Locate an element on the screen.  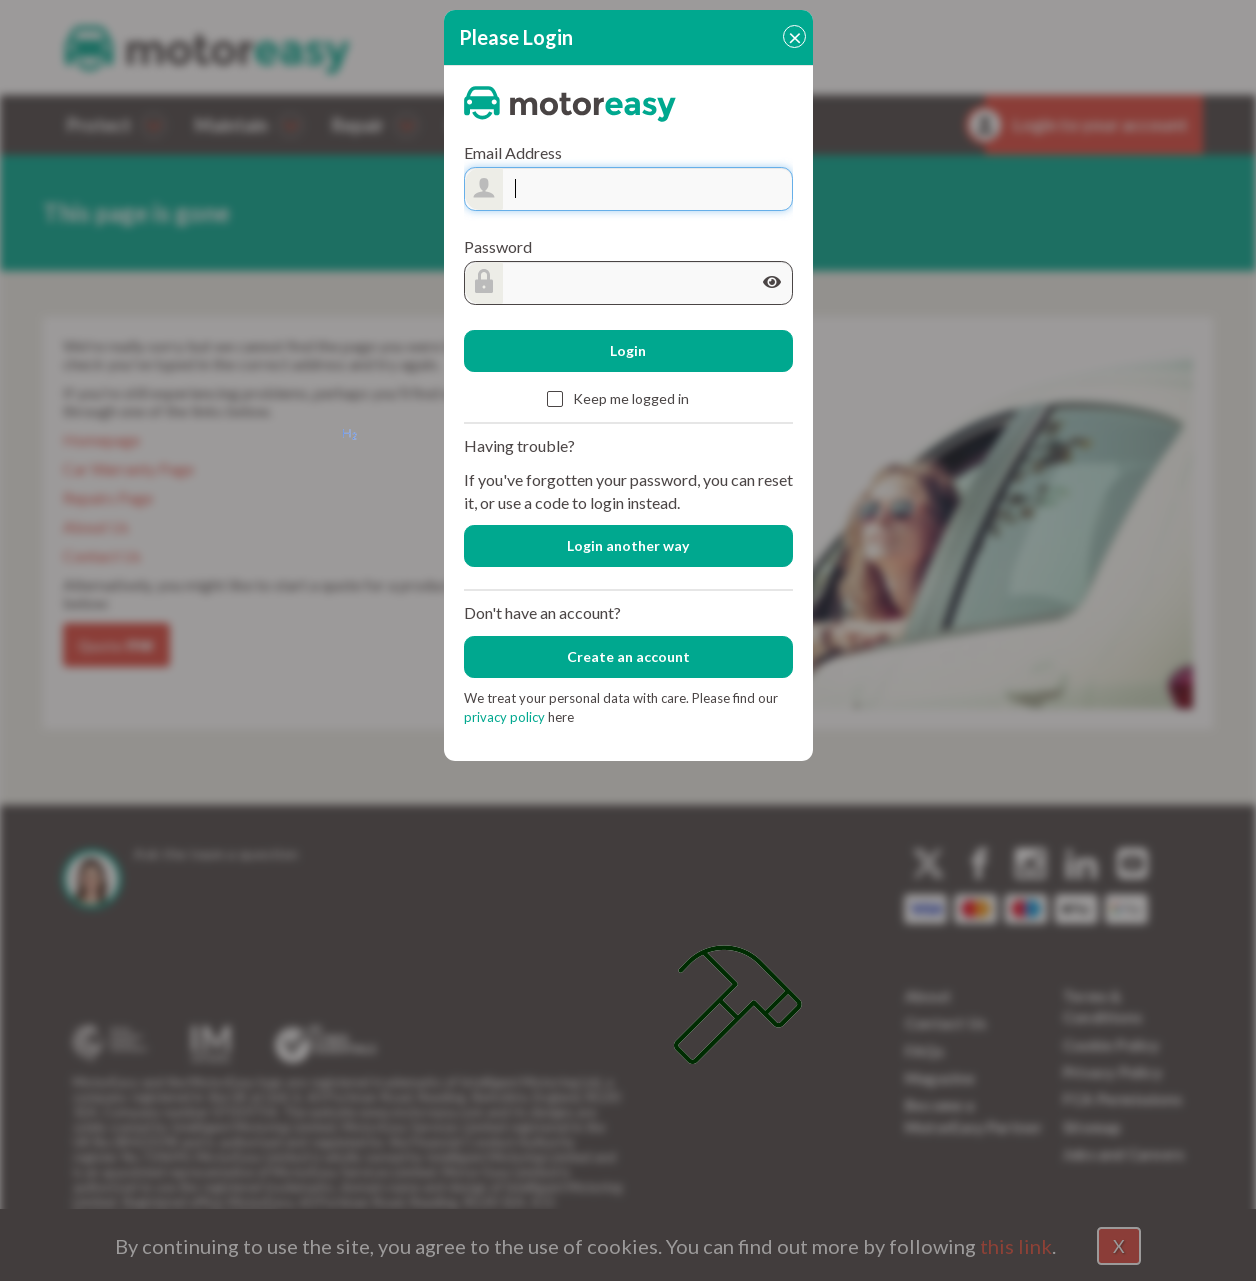
format text as heading level 2 is located at coordinates (349, 434).